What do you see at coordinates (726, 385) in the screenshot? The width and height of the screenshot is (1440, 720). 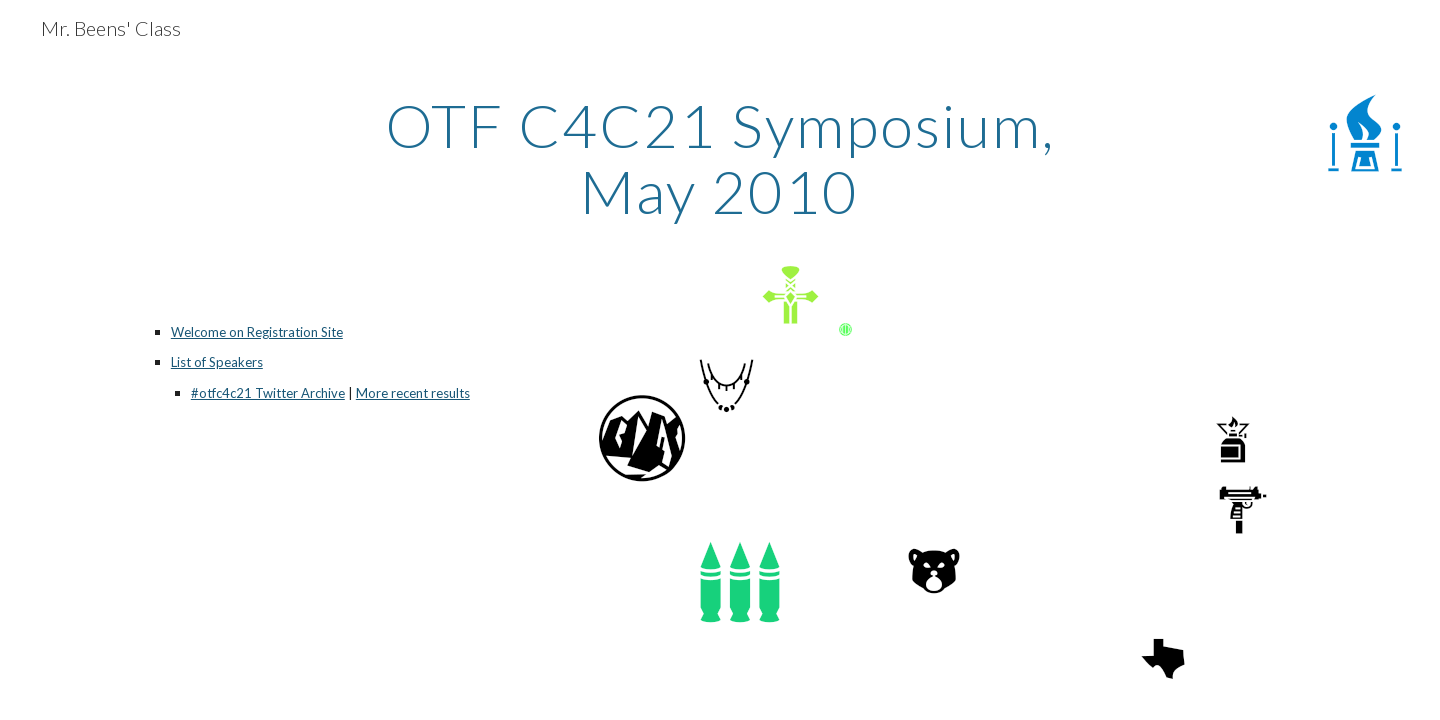 I see `view jewelry or accessories in inventory` at bounding box center [726, 385].